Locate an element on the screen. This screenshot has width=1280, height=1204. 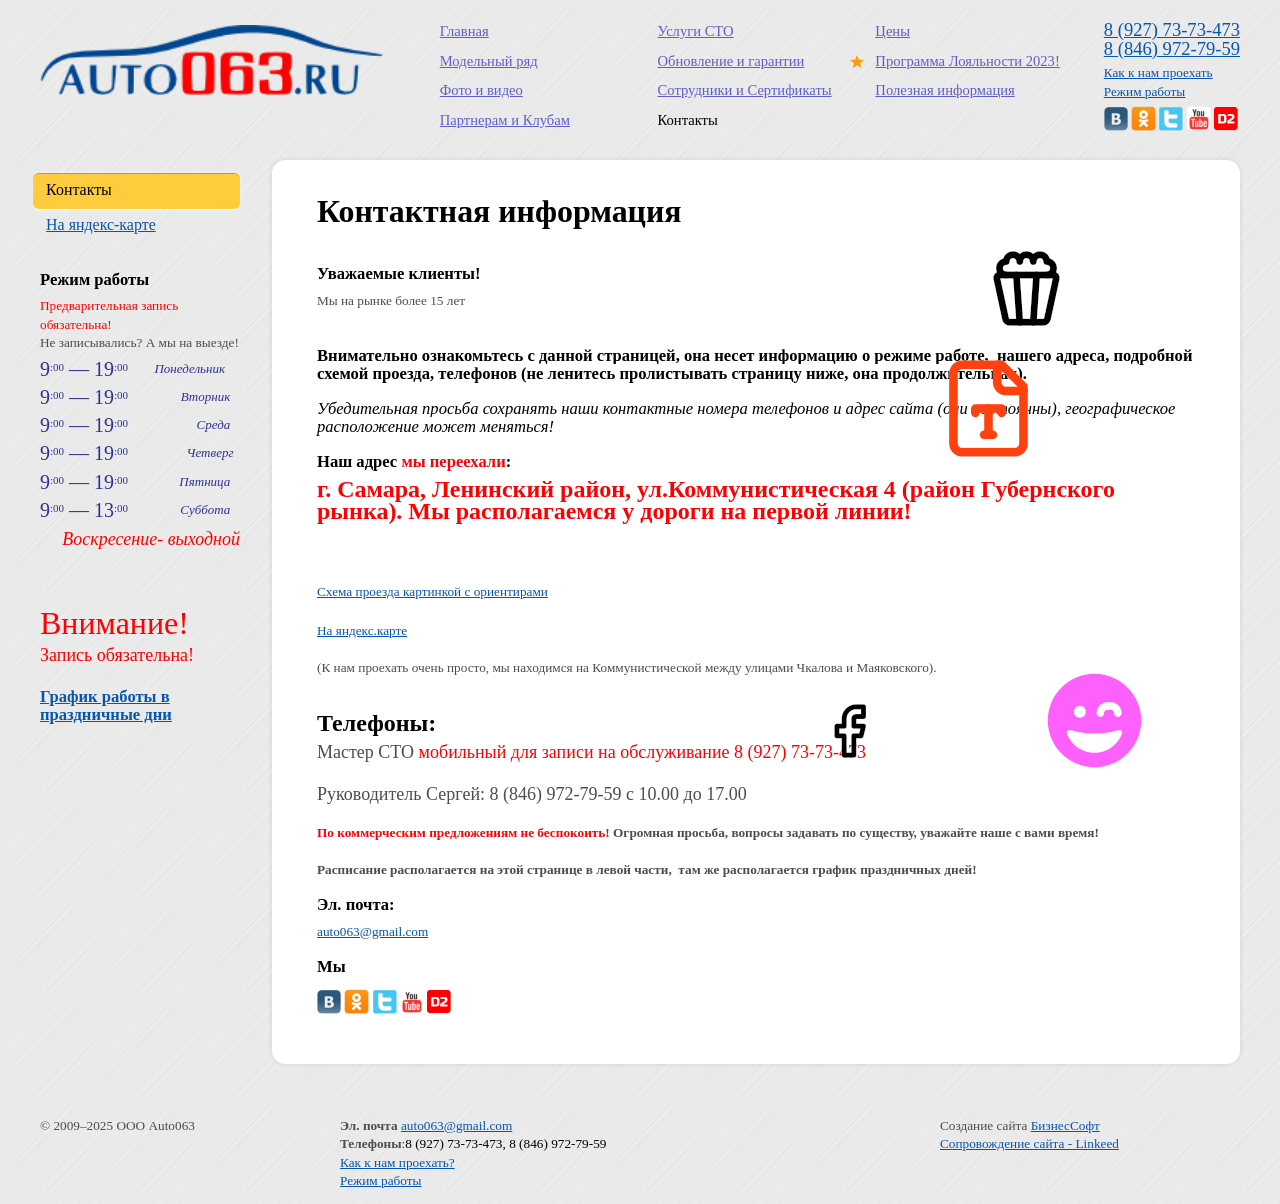
add a playful or winking emoji reaction is located at coordinates (1094, 720).